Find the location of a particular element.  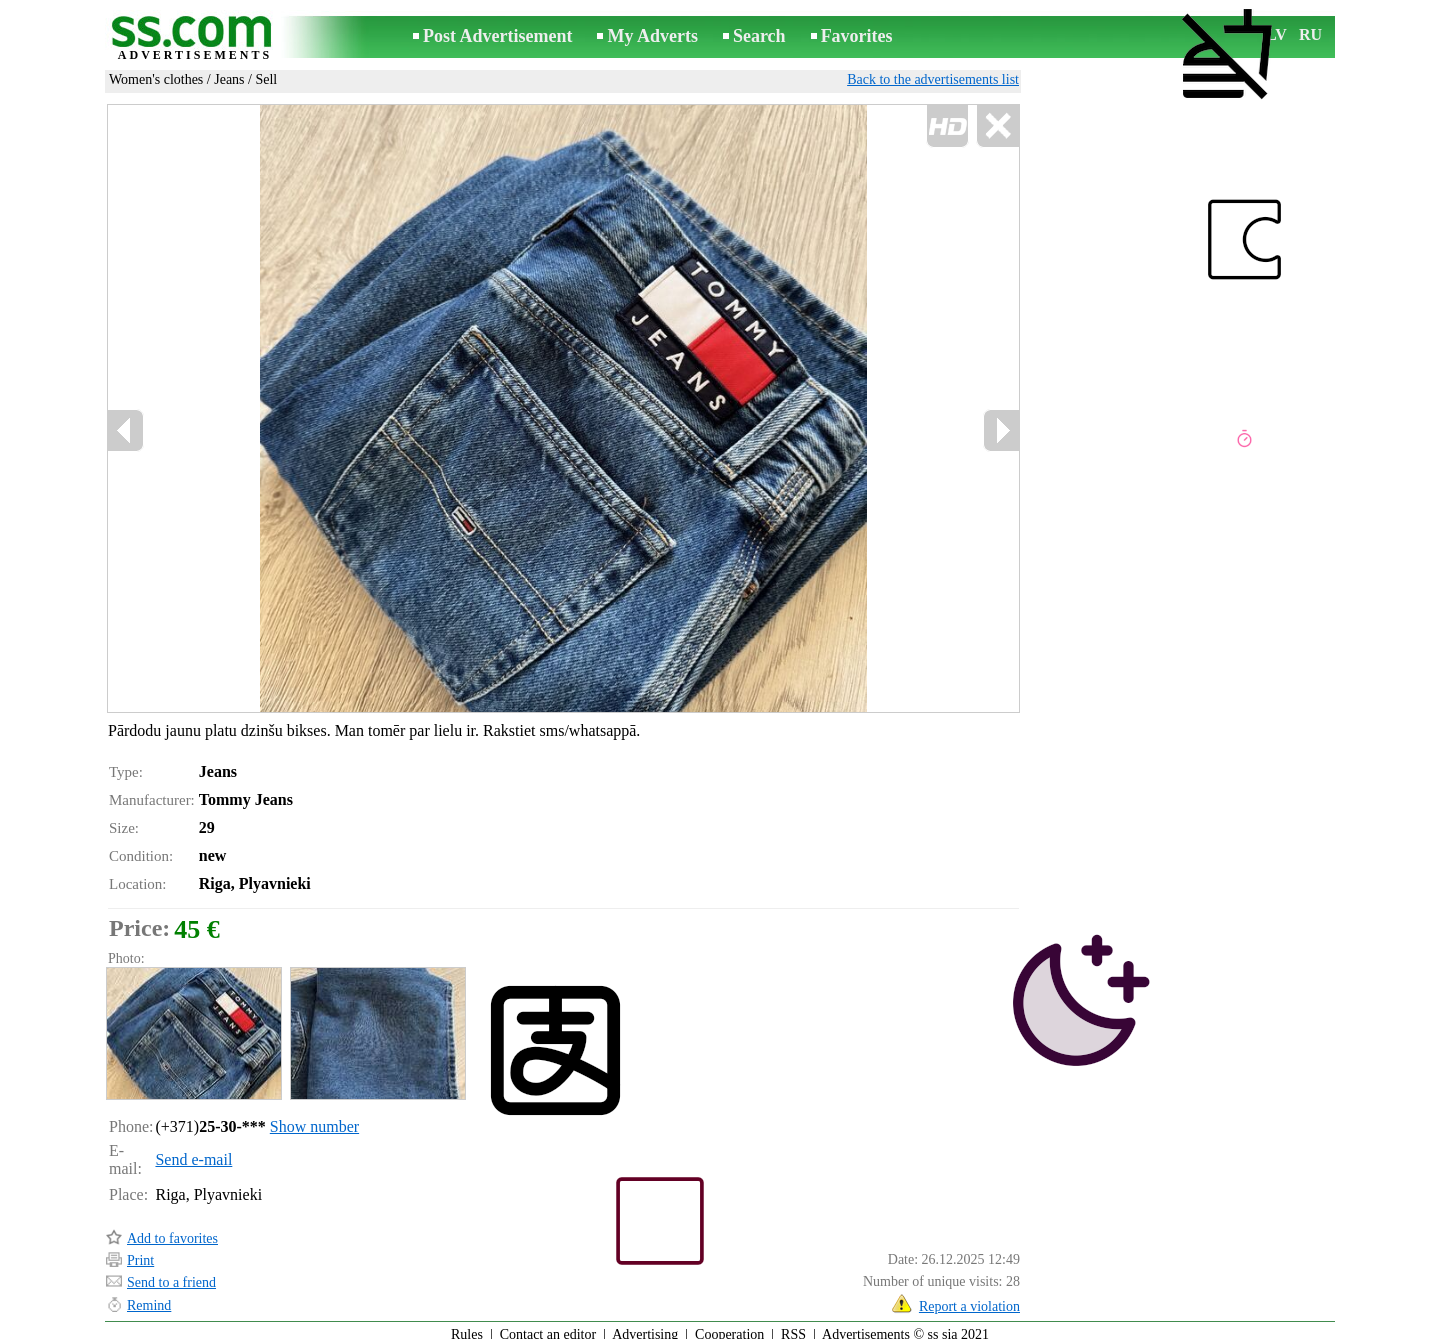

pay with alipay is located at coordinates (555, 1050).